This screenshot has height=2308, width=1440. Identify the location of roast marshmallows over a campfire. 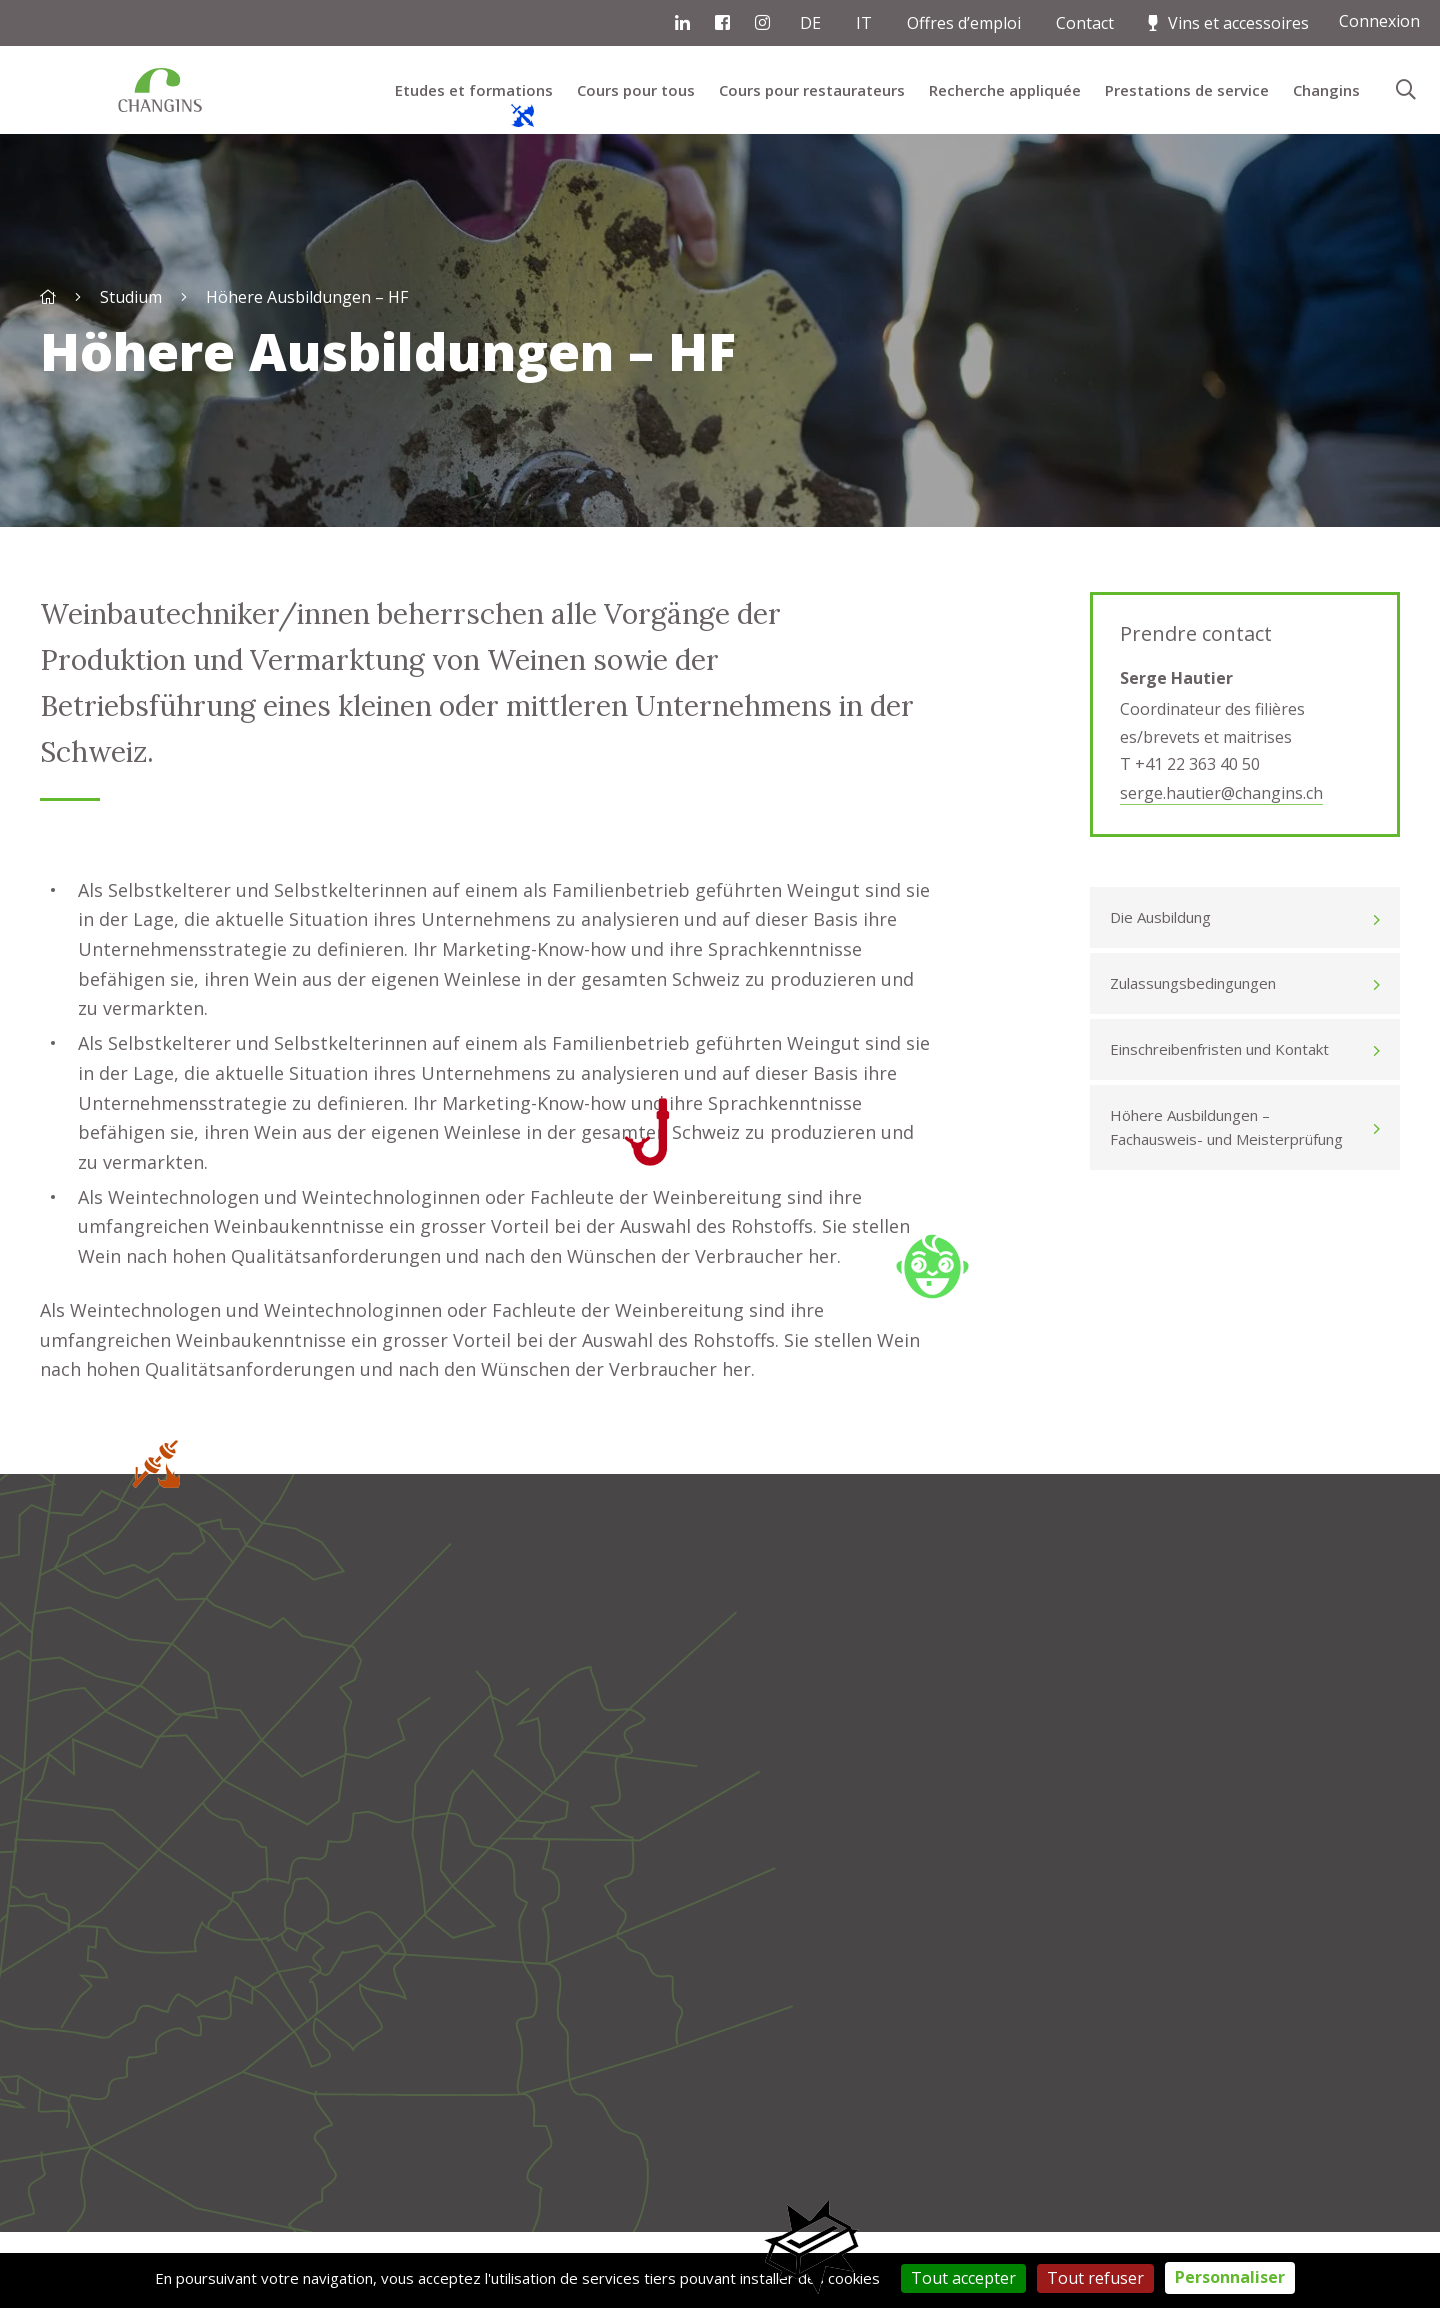
(156, 1464).